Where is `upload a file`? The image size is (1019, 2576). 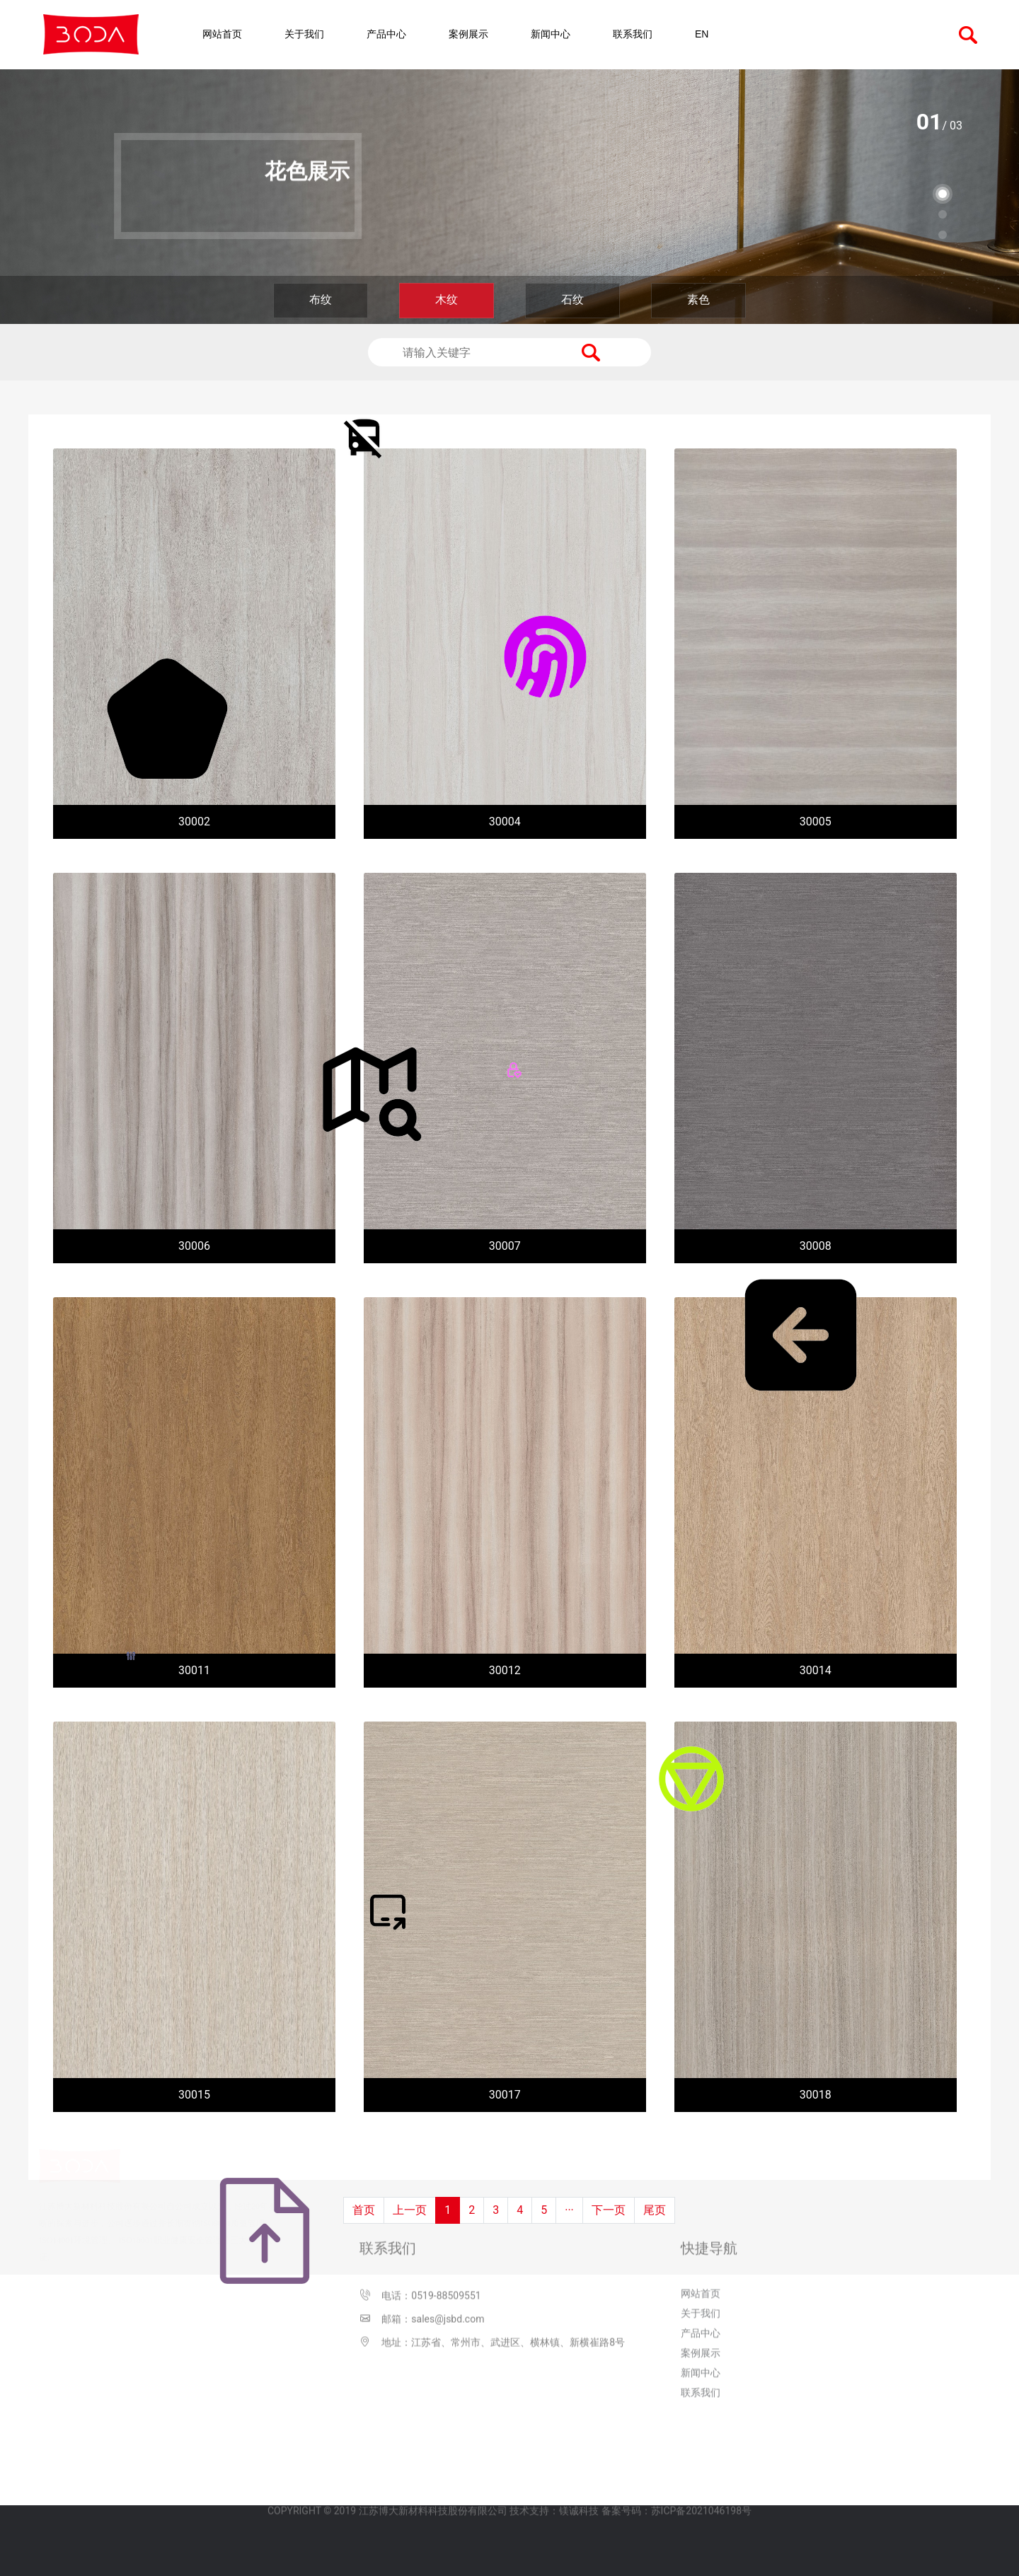 upload a file is located at coordinates (265, 2231).